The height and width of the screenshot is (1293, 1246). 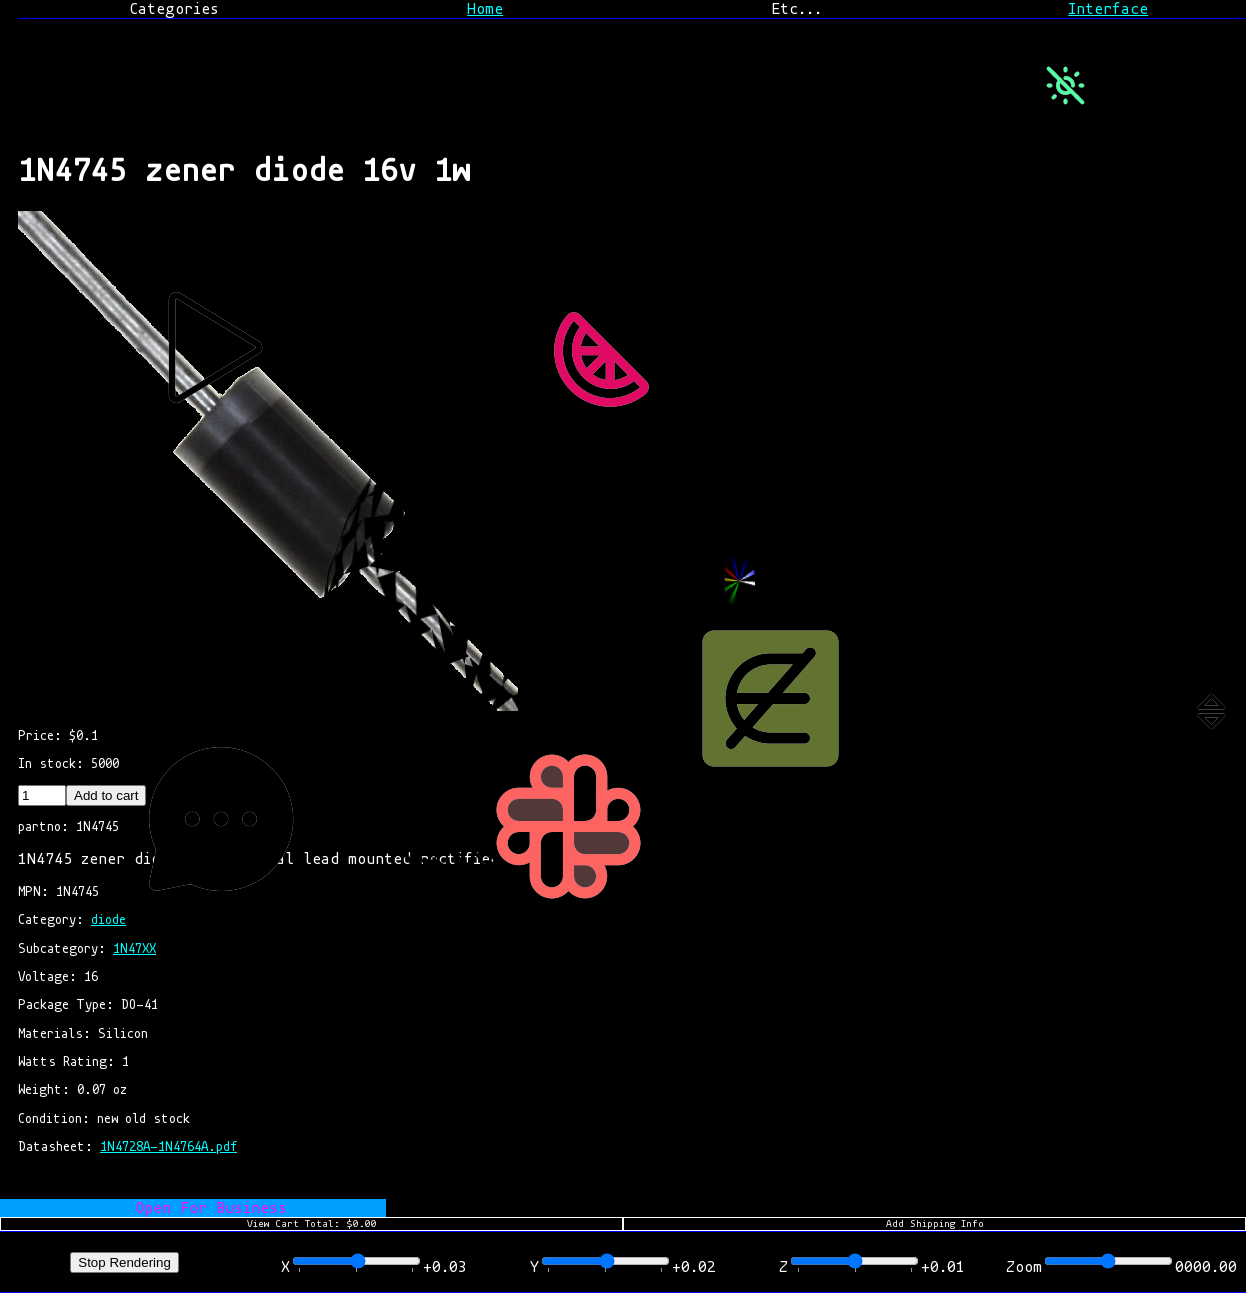 I want to click on open Slack messaging app, so click(x=568, y=826).